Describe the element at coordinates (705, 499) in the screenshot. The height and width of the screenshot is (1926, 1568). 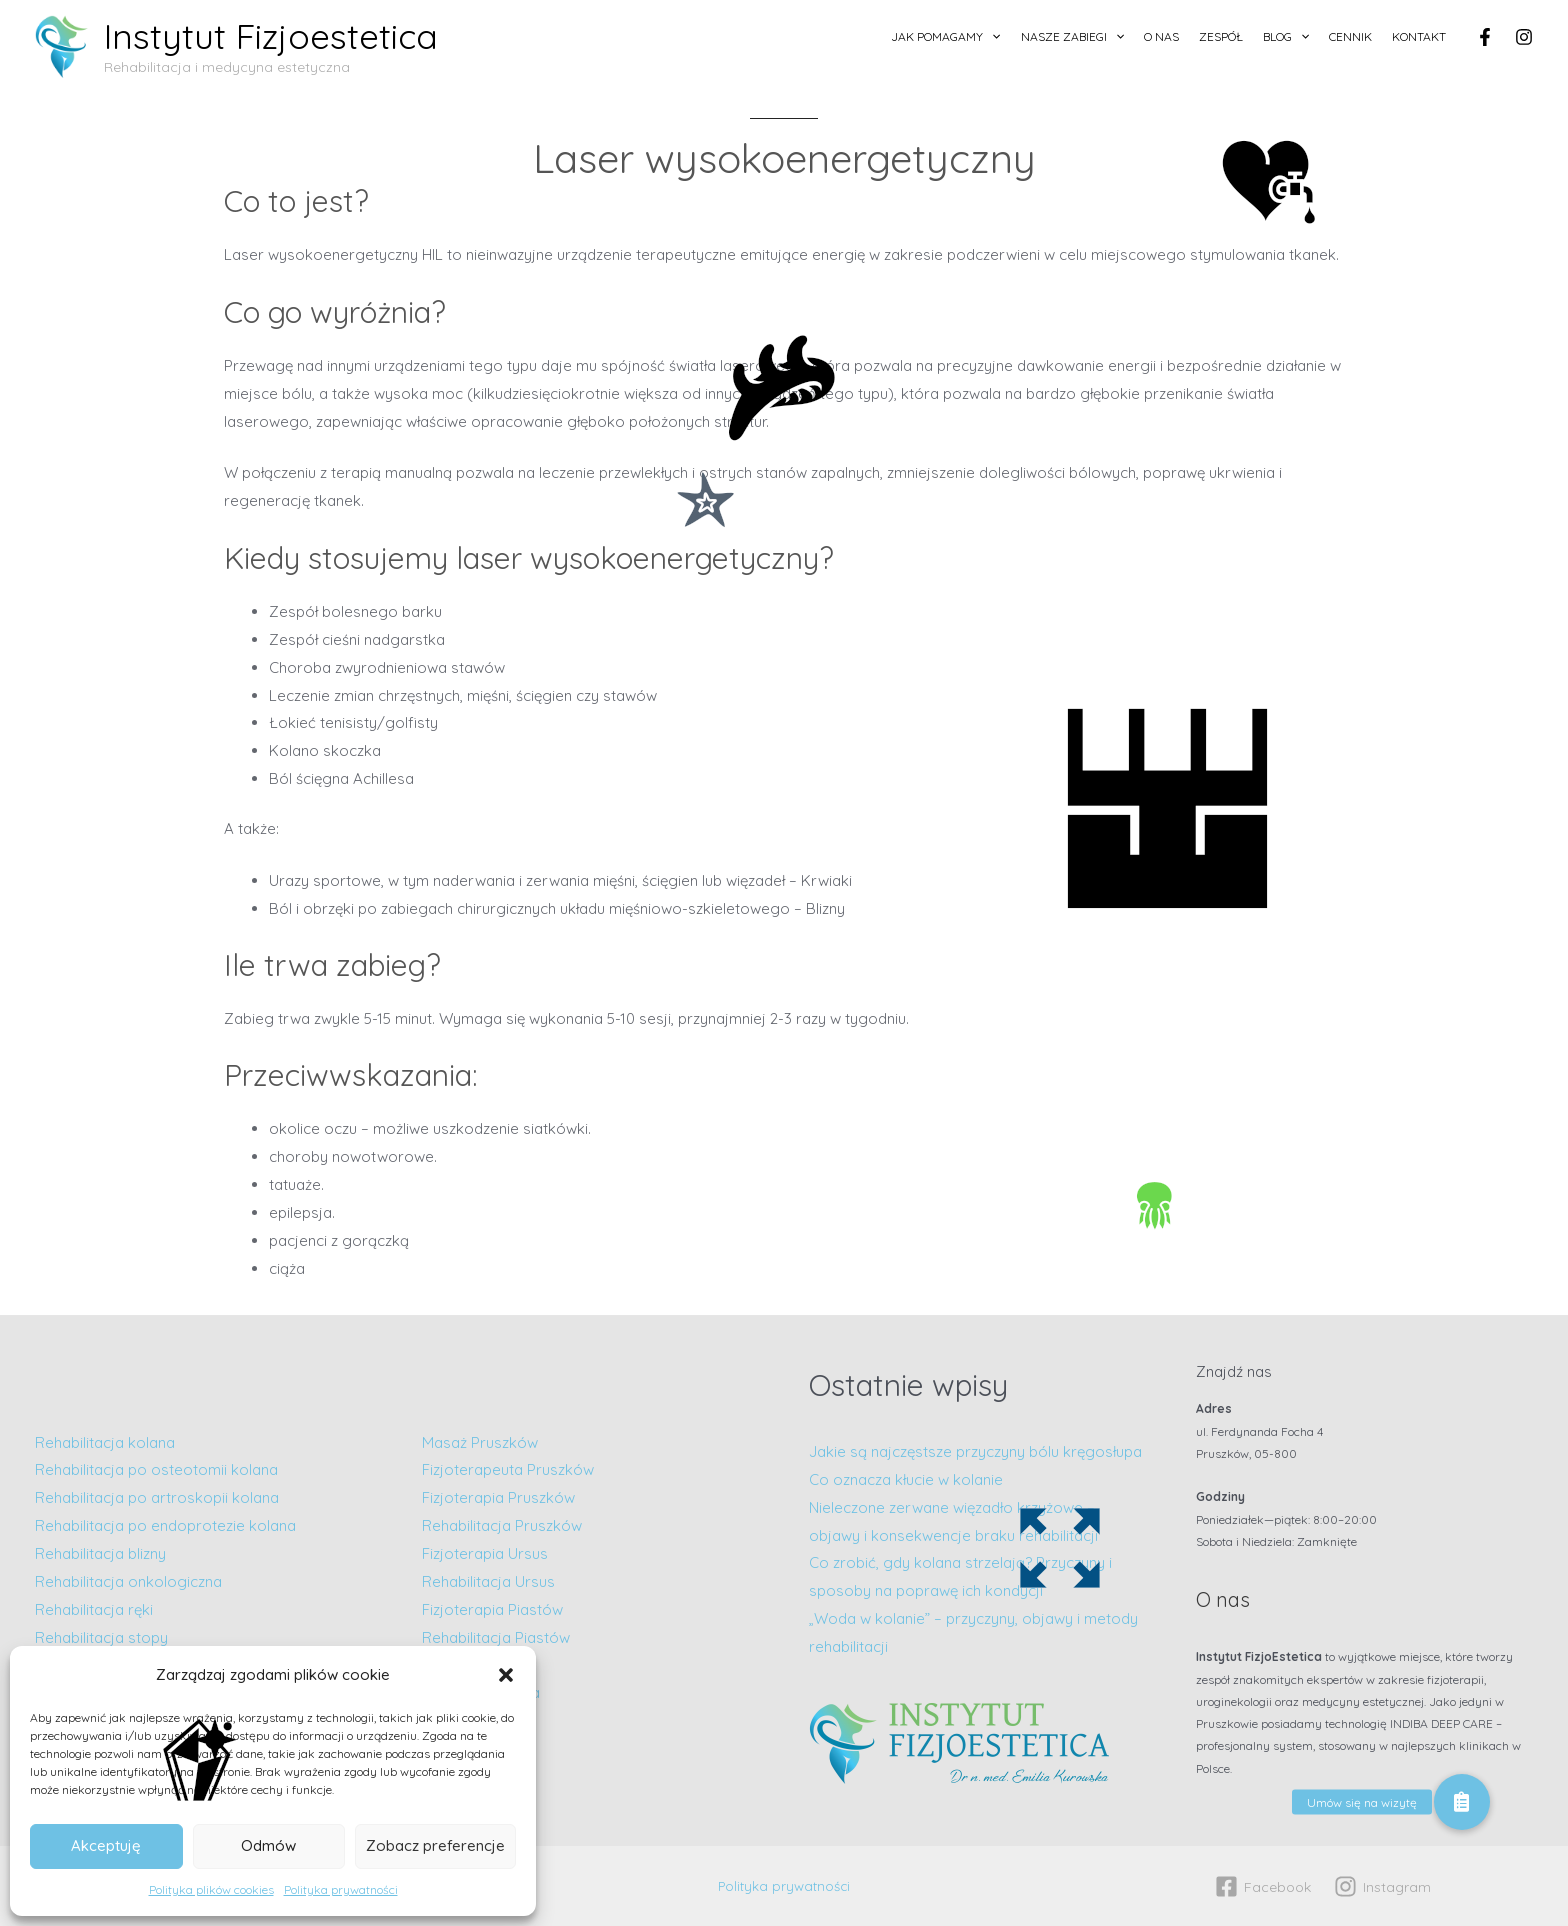
I see `indicates a beach or ocean-themed game level` at that location.